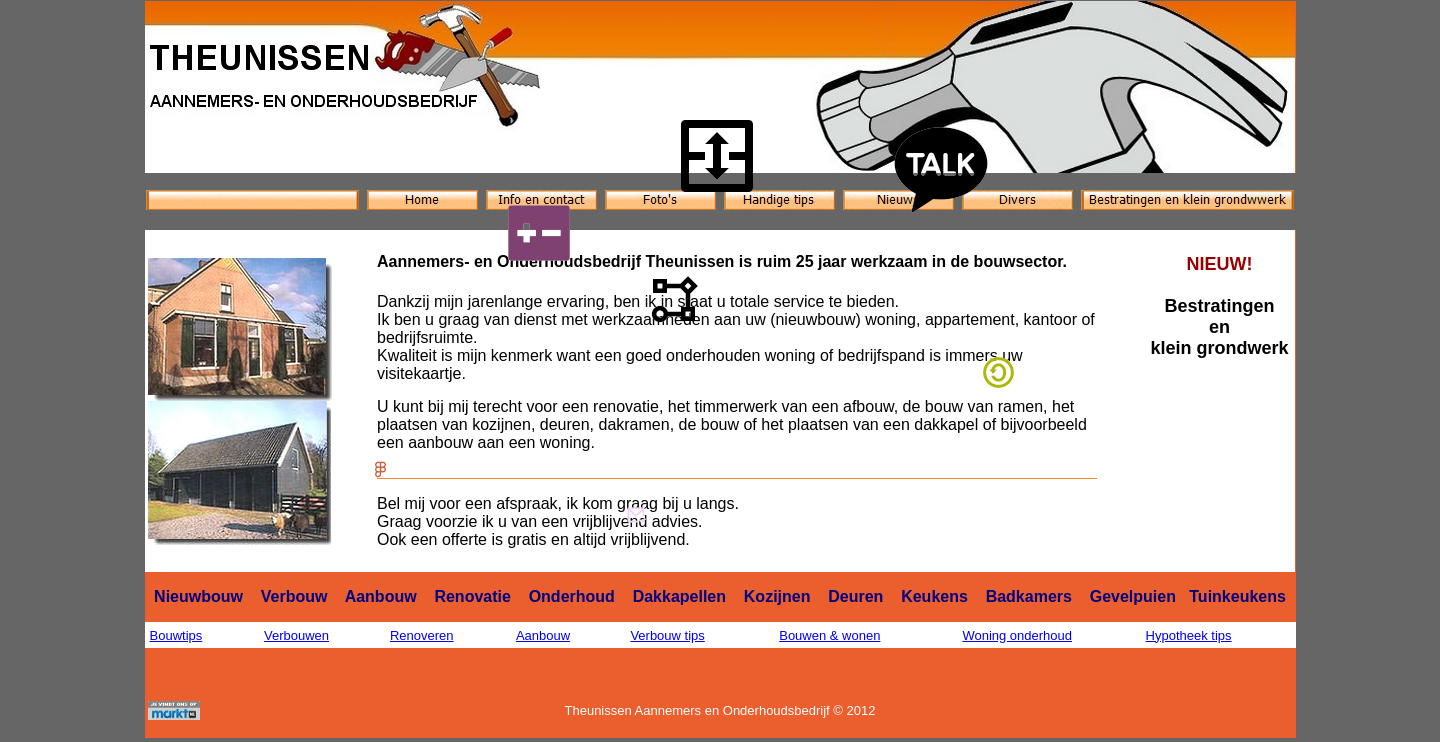  What do you see at coordinates (941, 167) in the screenshot?
I see `open KakaoTalk messaging app` at bounding box center [941, 167].